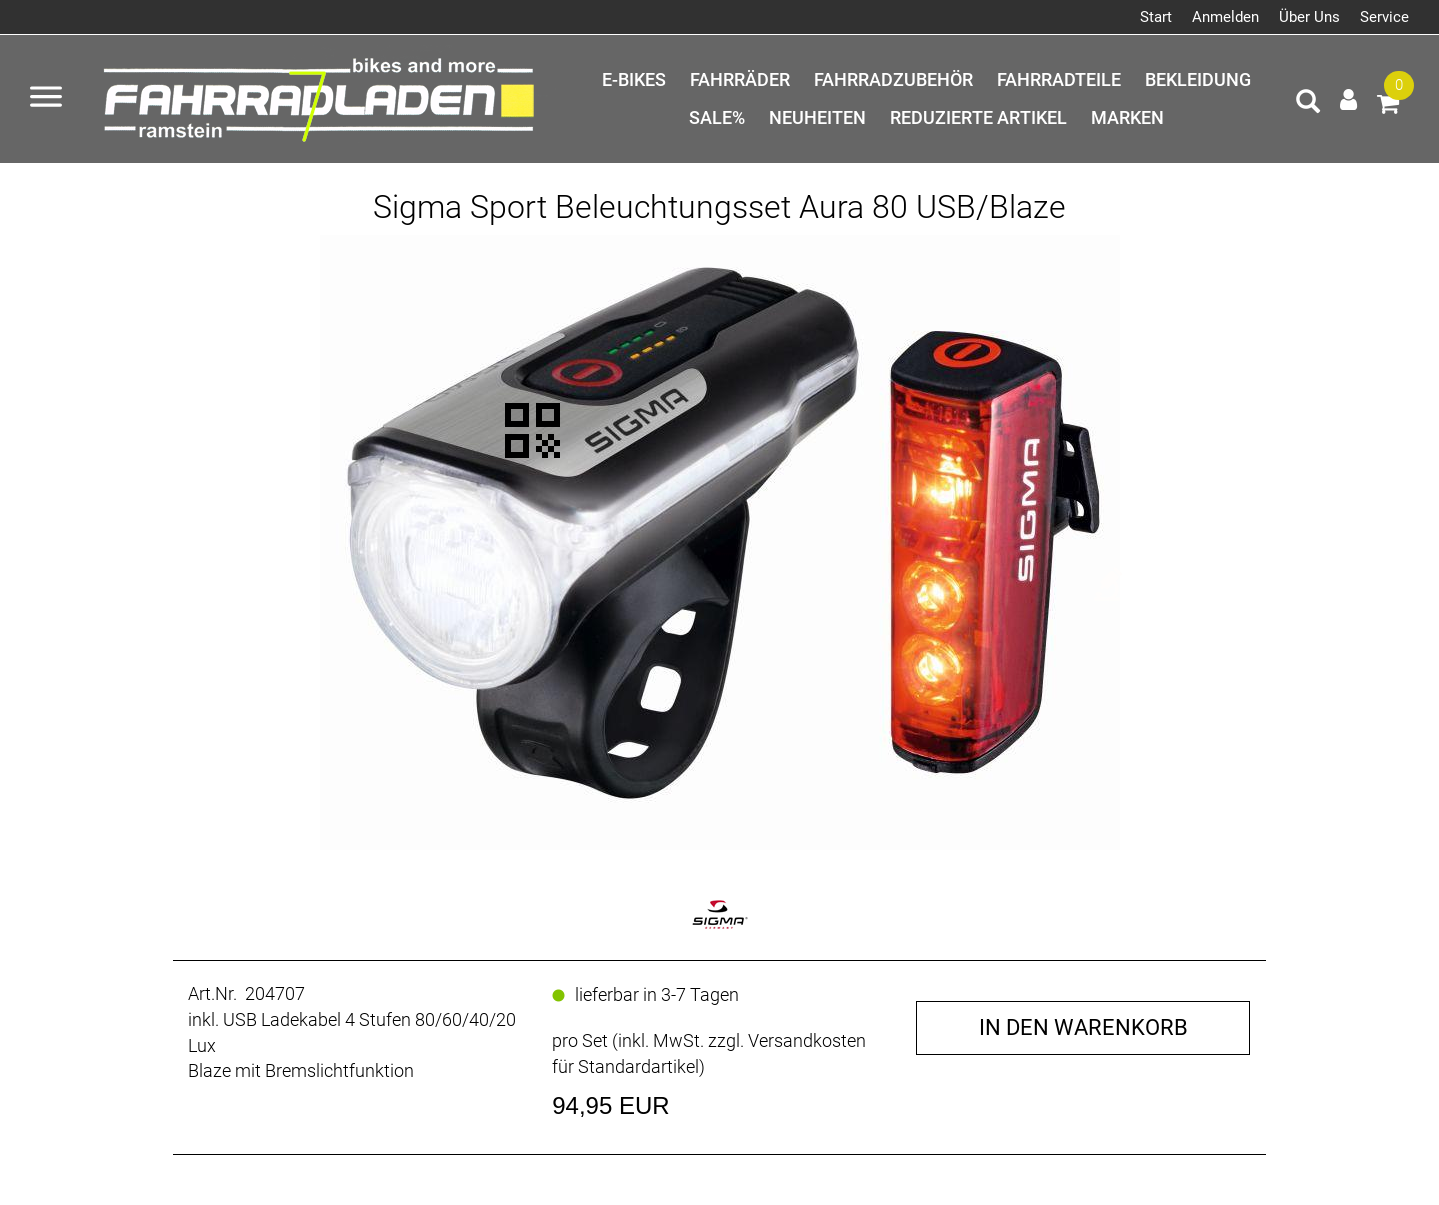 The image size is (1439, 1205). What do you see at coordinates (1107, 584) in the screenshot?
I see `access scientific or research tools` at bounding box center [1107, 584].